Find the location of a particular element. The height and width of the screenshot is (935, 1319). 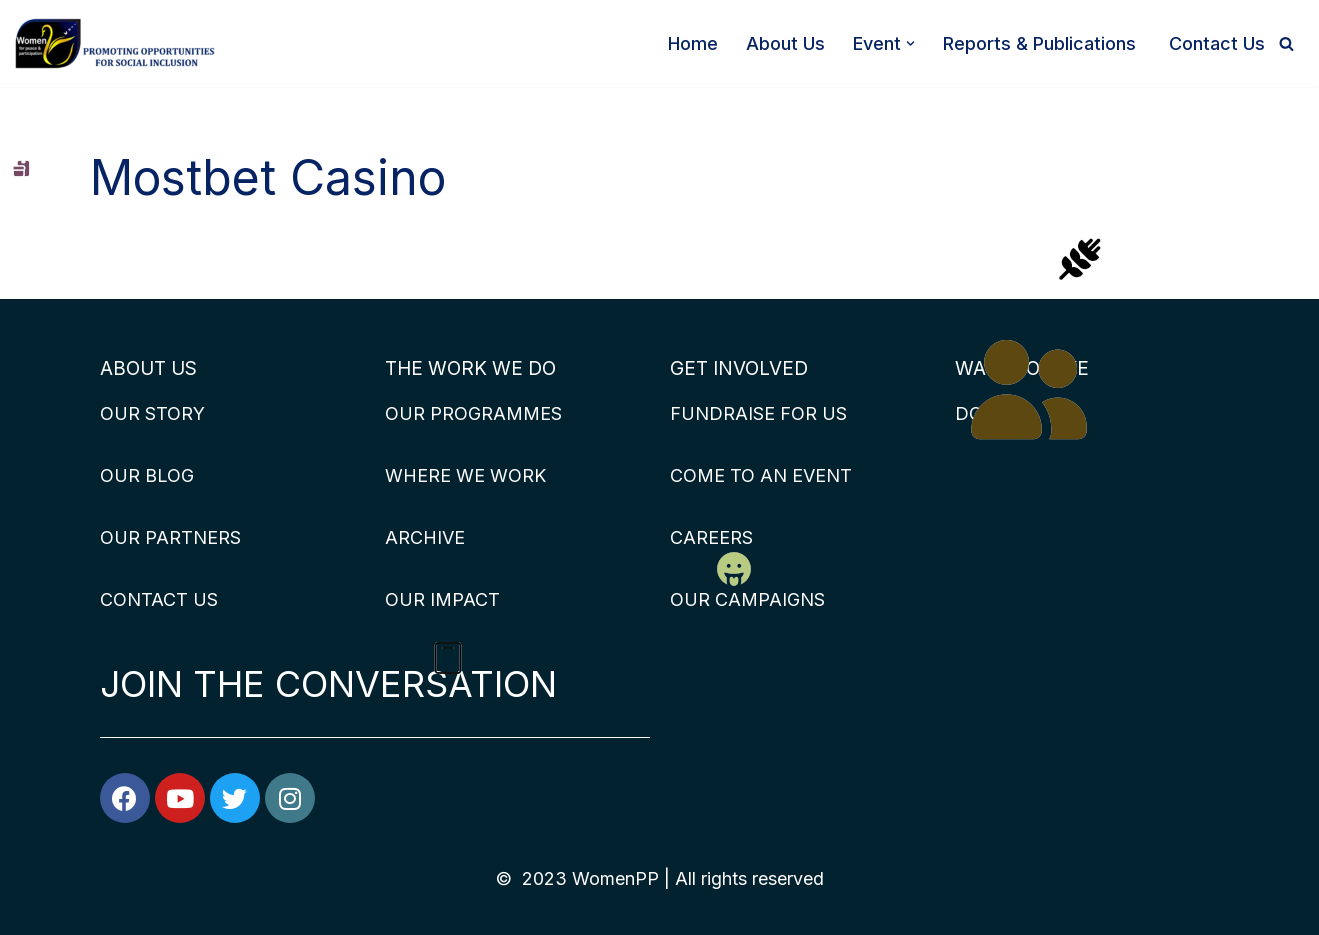

view group members is located at coordinates (1029, 388).